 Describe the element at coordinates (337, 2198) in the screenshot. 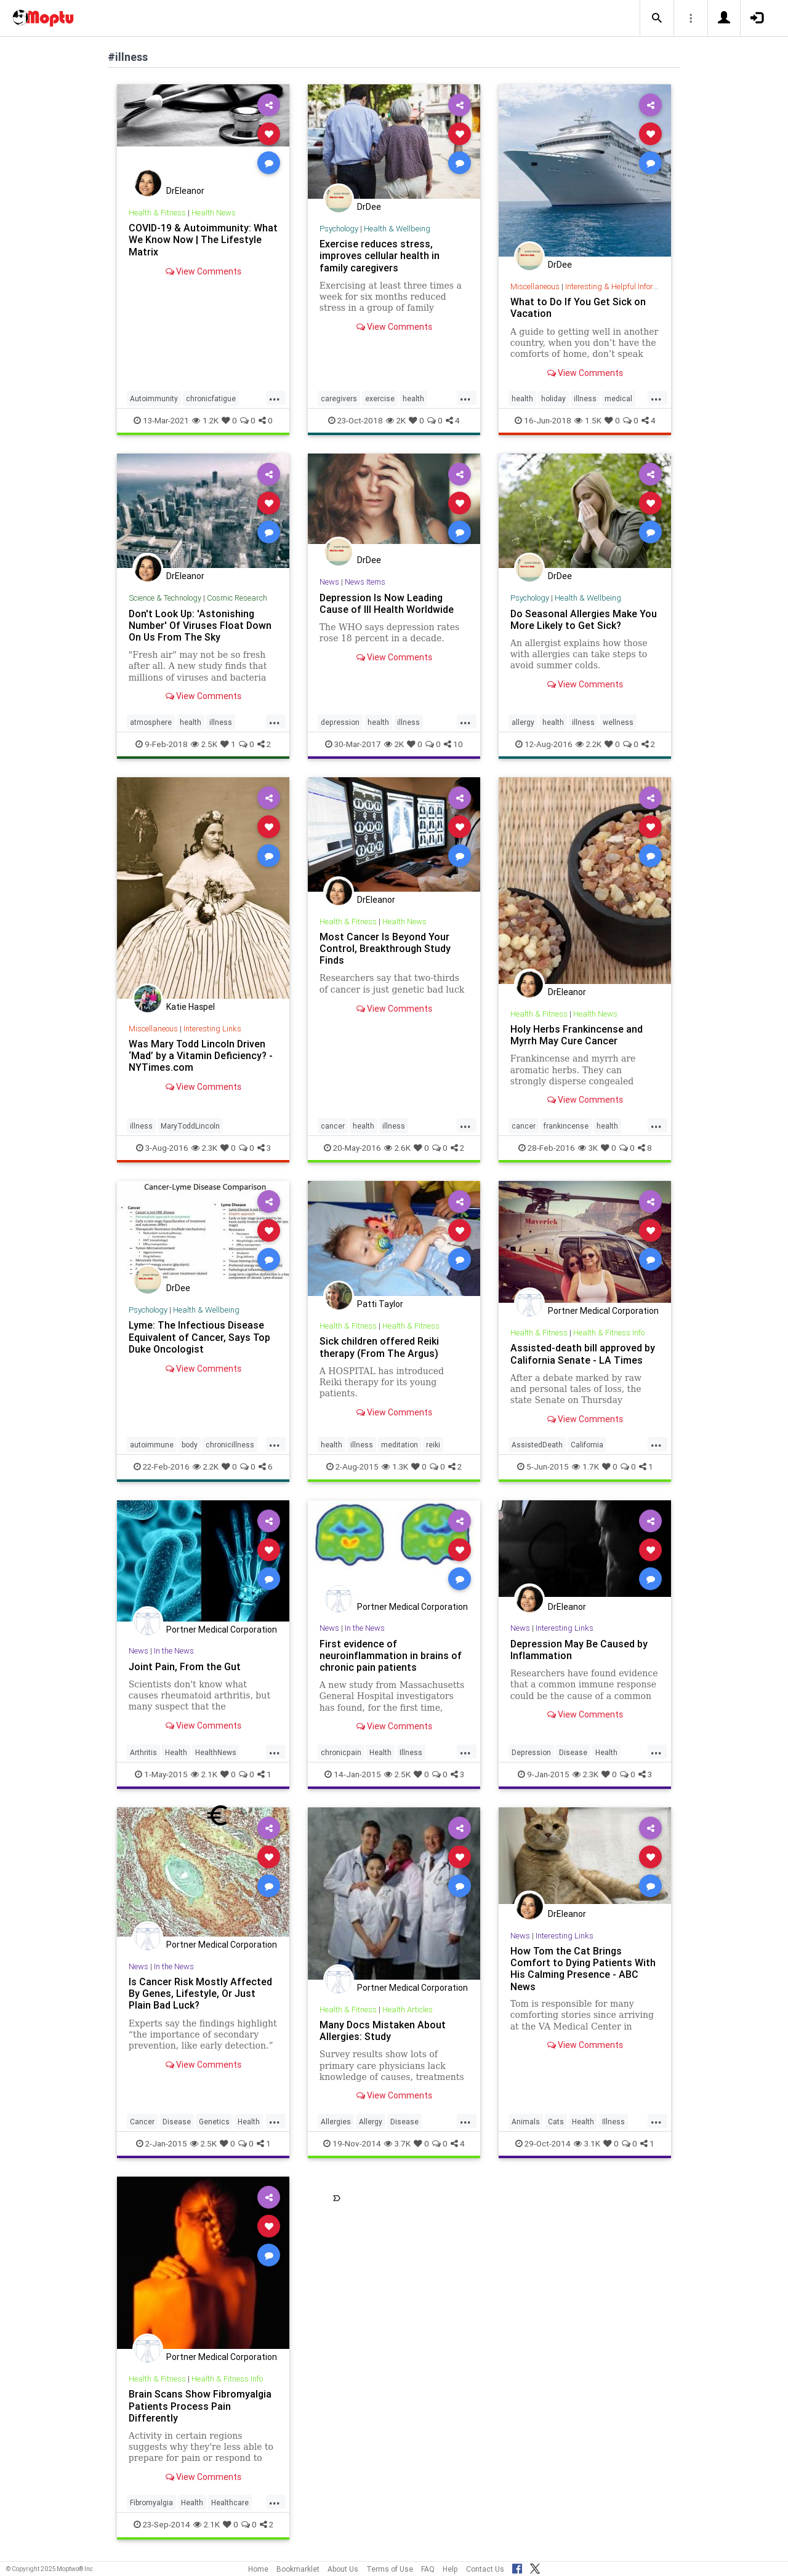

I see `mark a message or item as important` at that location.